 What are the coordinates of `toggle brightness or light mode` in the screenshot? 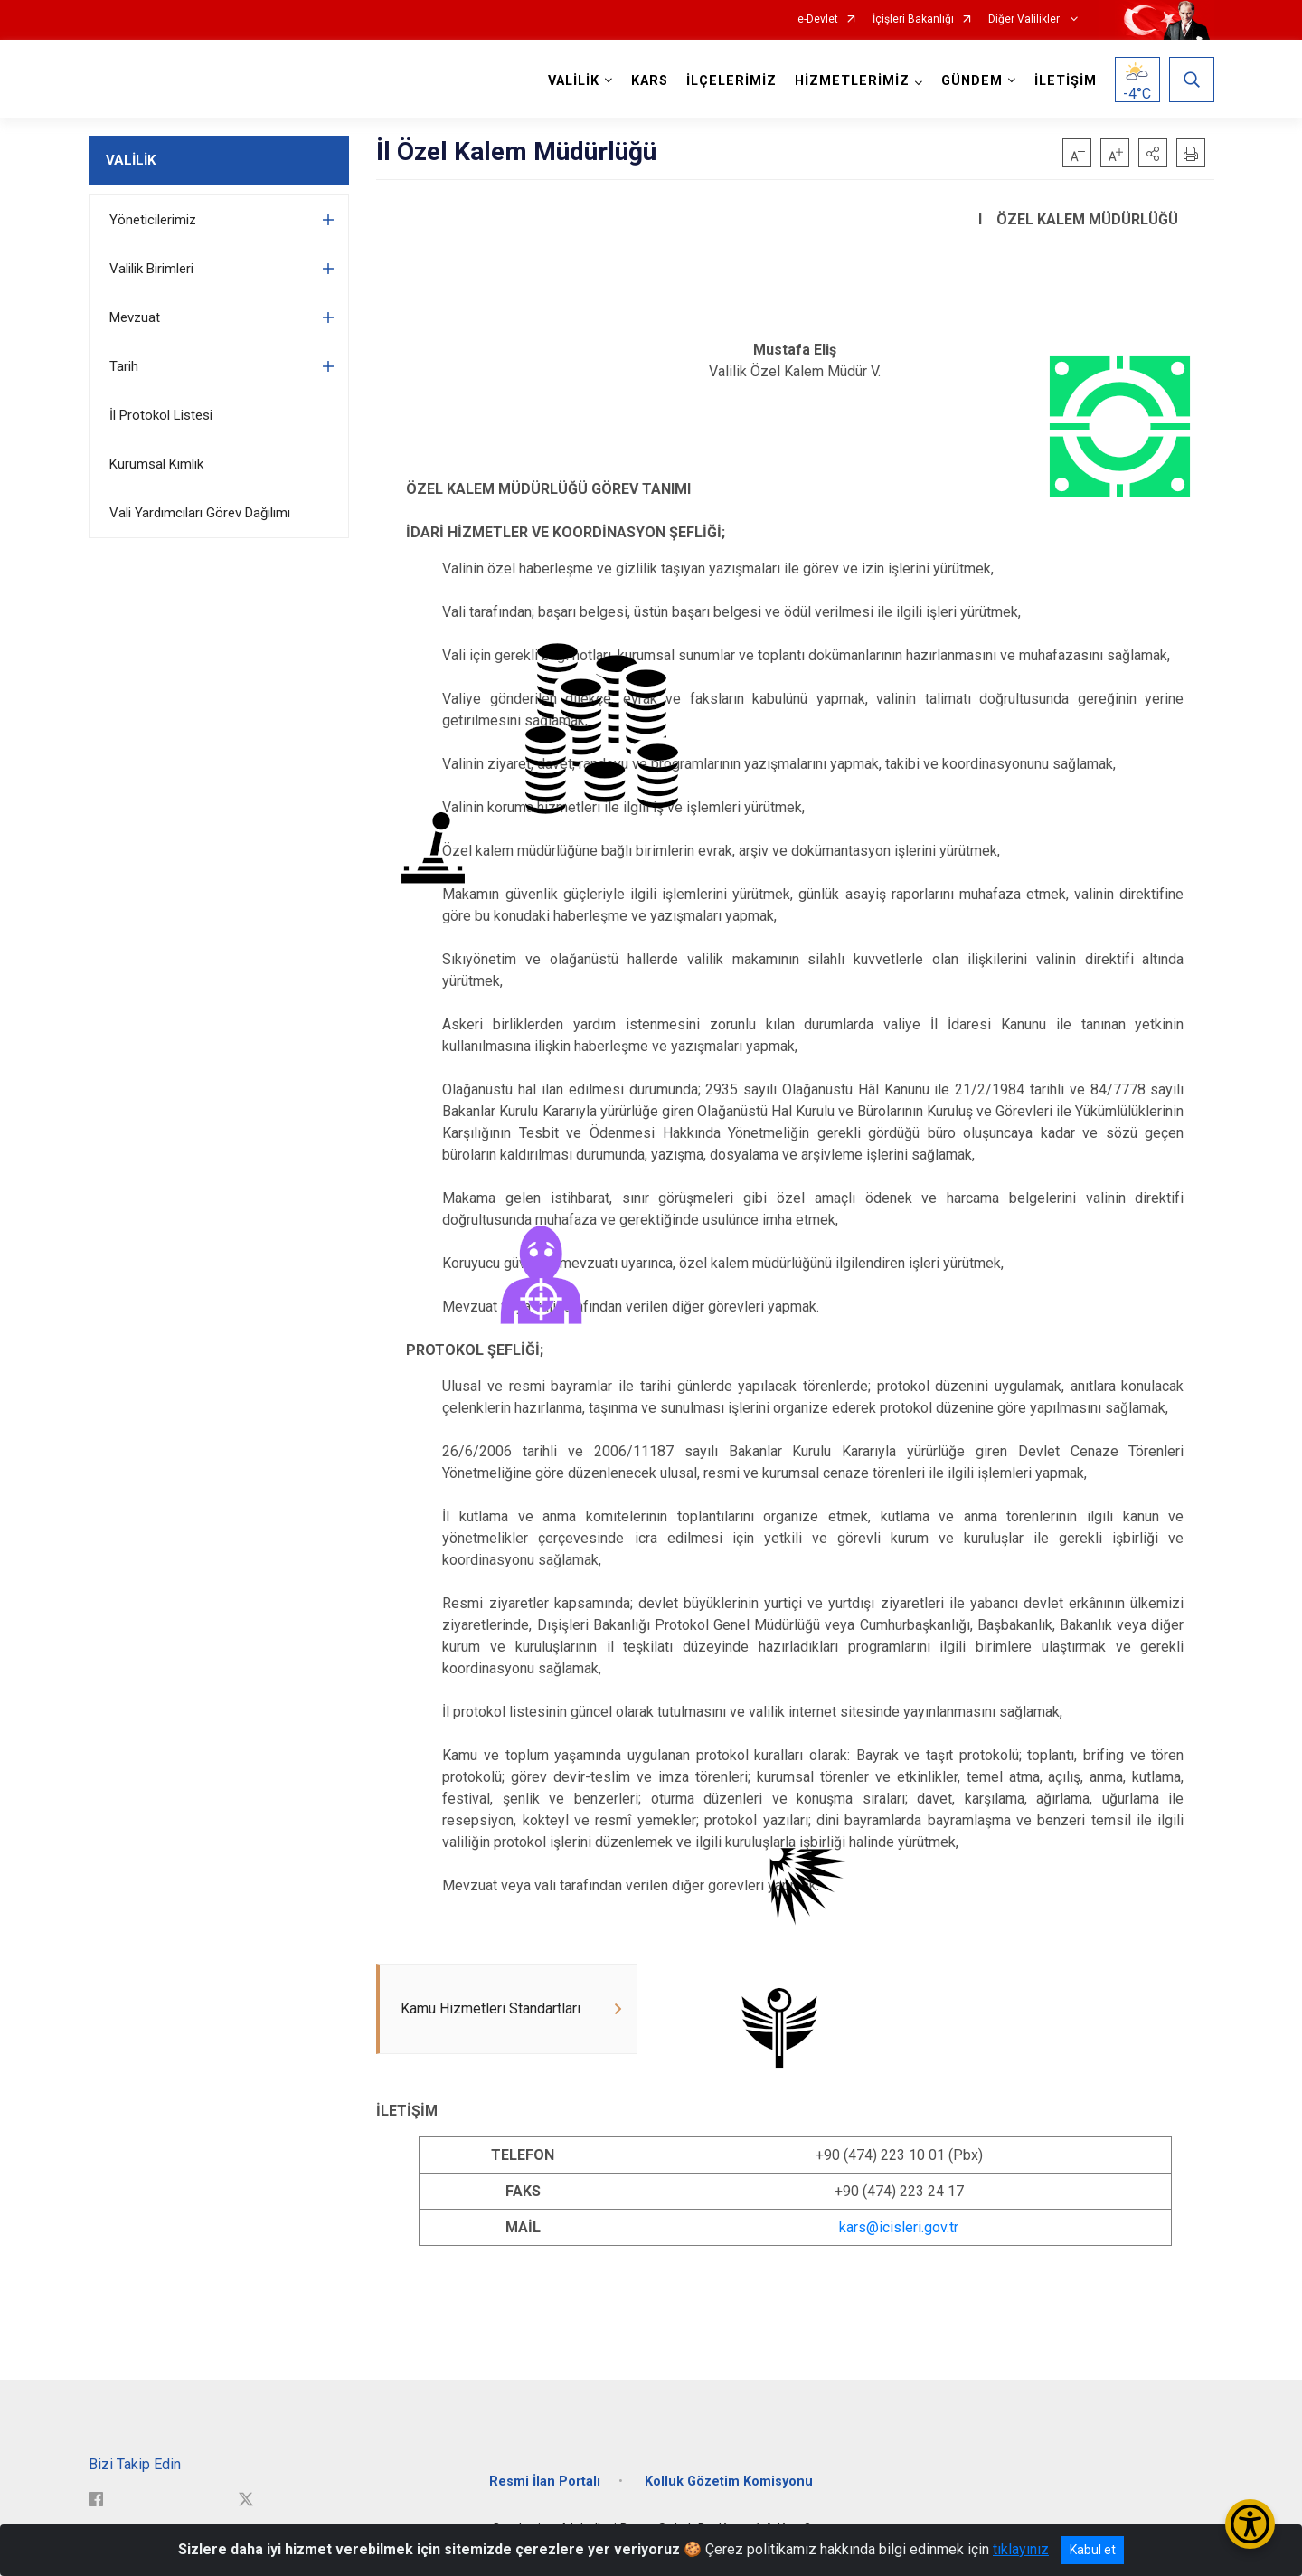 It's located at (809, 1887).